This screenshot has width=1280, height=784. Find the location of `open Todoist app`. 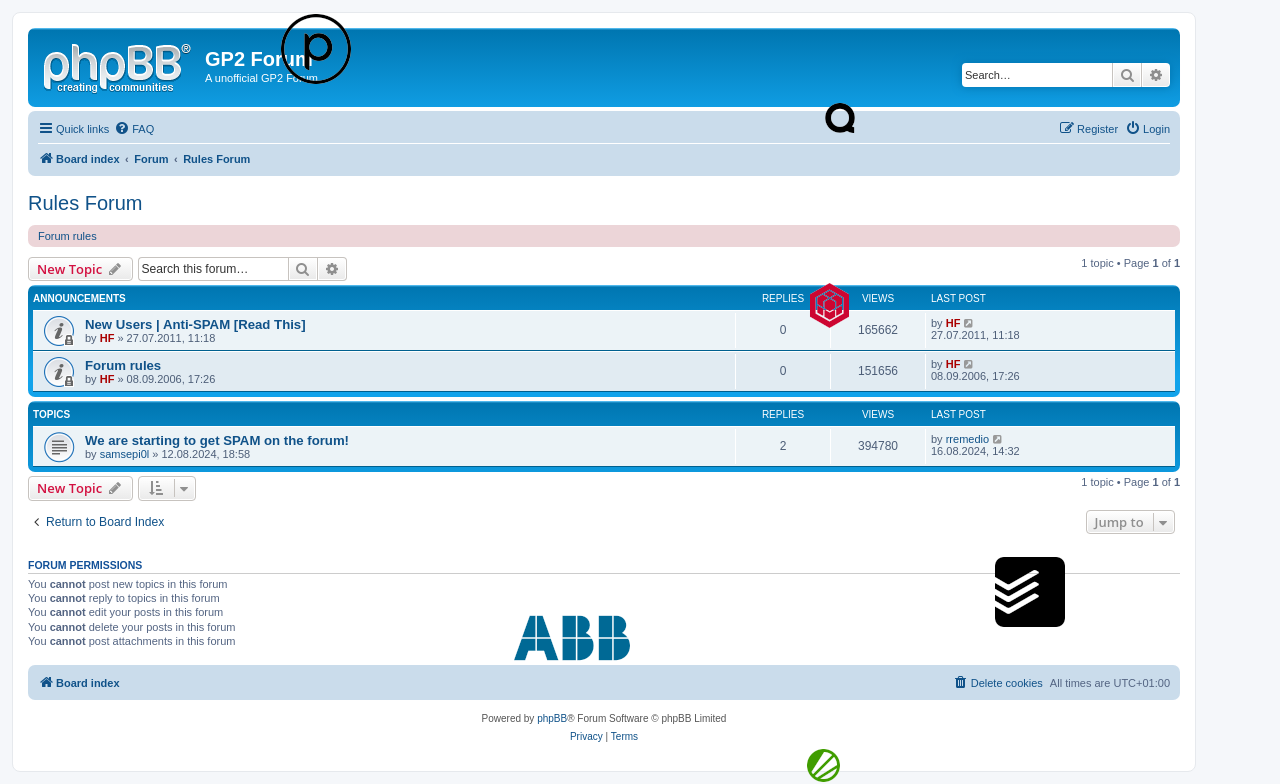

open Todoist app is located at coordinates (1030, 592).